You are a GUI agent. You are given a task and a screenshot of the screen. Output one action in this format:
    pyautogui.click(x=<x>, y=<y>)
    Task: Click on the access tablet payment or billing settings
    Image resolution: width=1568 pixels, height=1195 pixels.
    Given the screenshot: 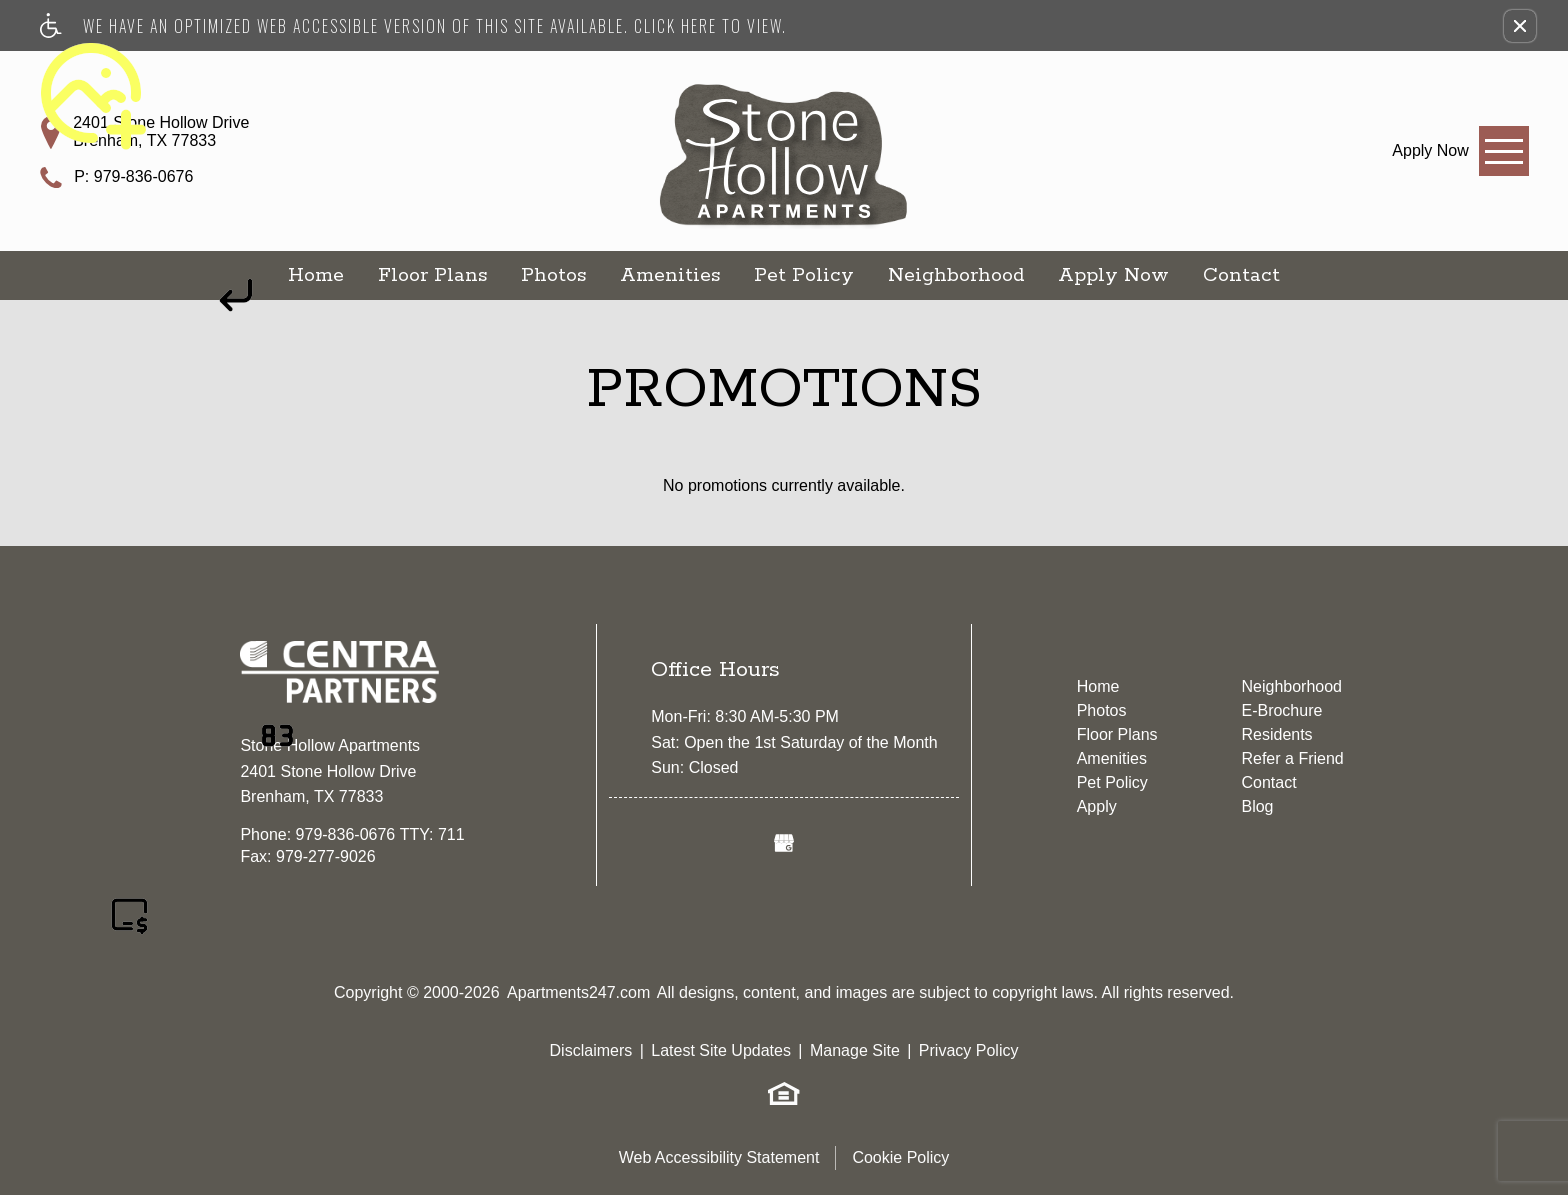 What is the action you would take?
    pyautogui.click(x=129, y=914)
    